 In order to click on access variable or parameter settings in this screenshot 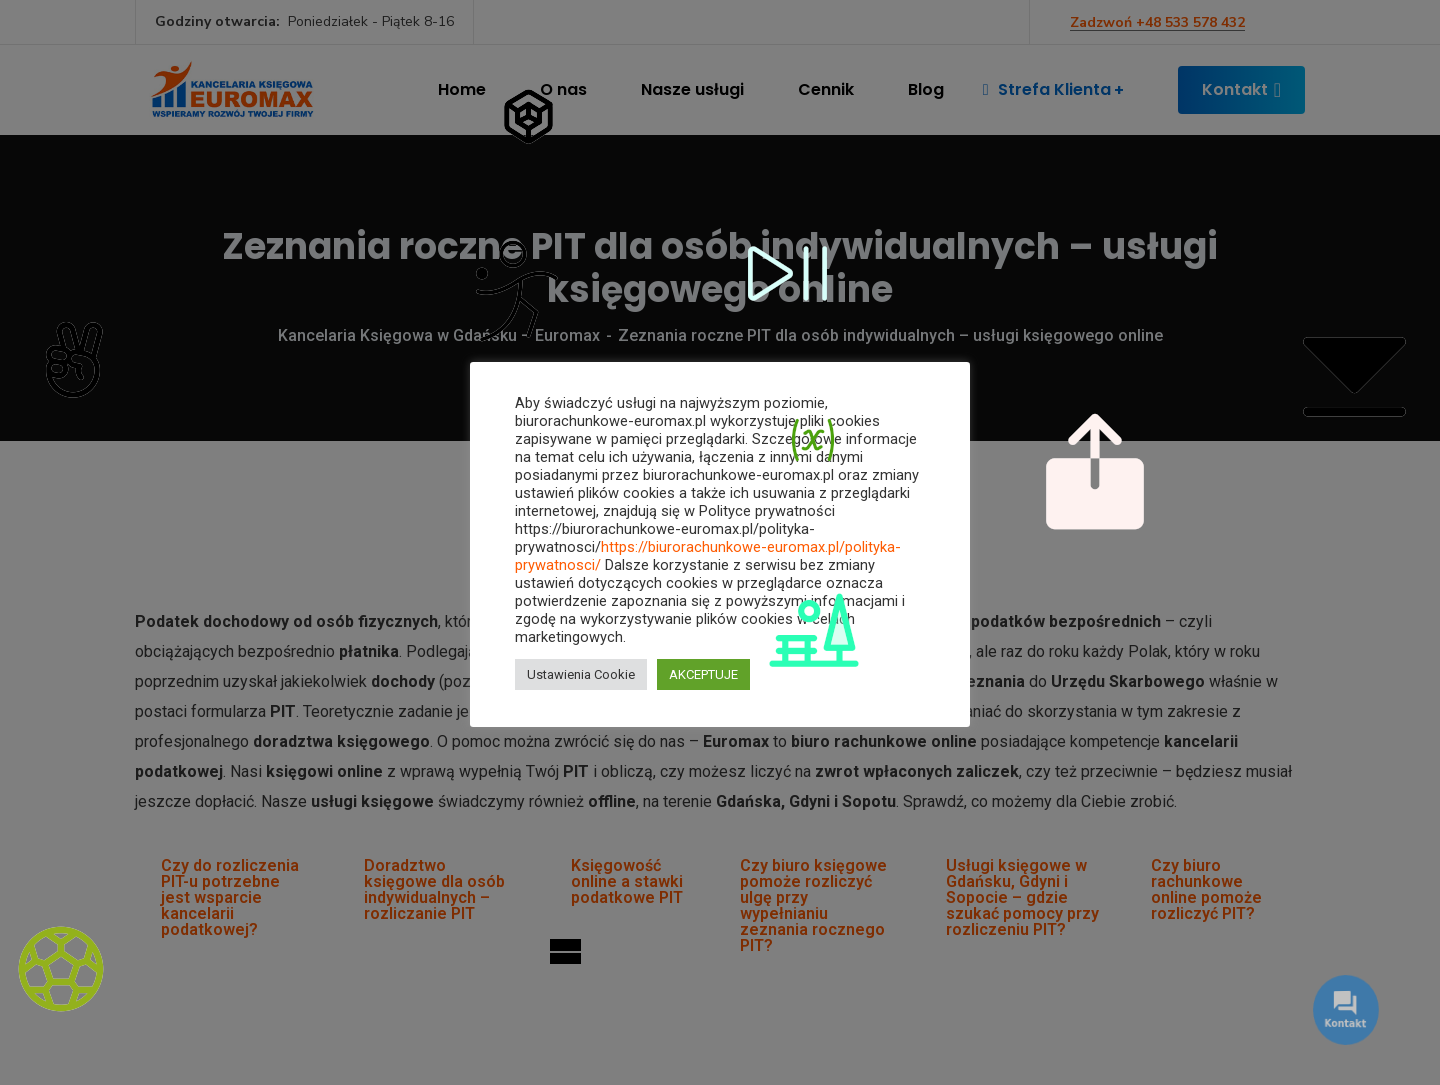, I will do `click(813, 440)`.